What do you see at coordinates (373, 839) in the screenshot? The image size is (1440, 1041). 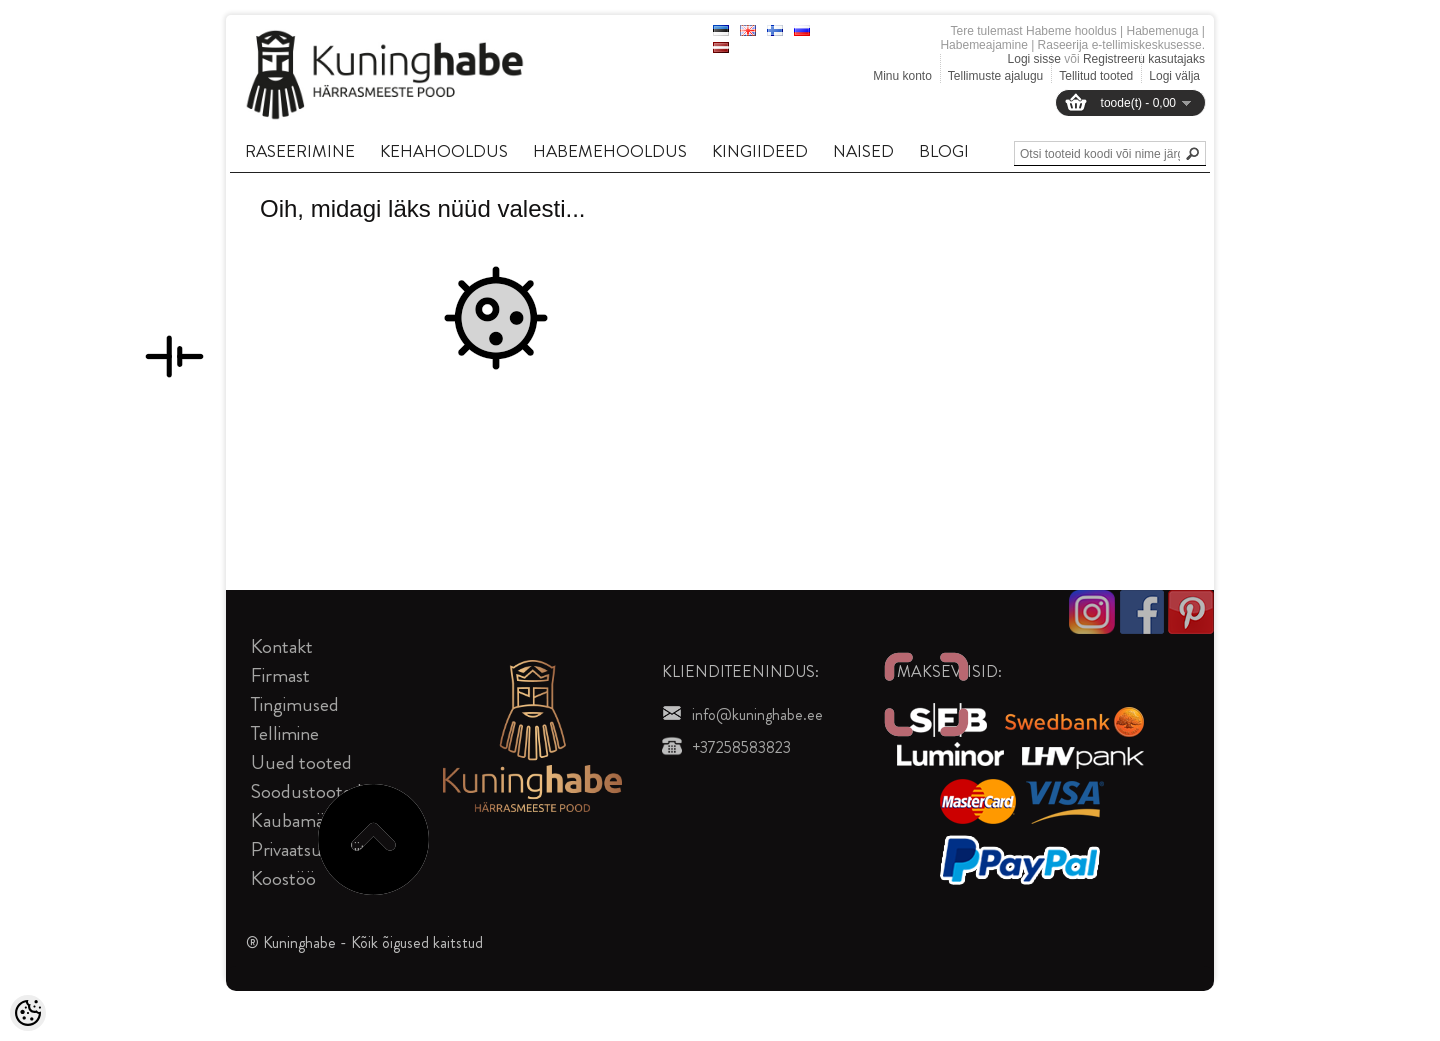 I see `scroll to top of page` at bounding box center [373, 839].